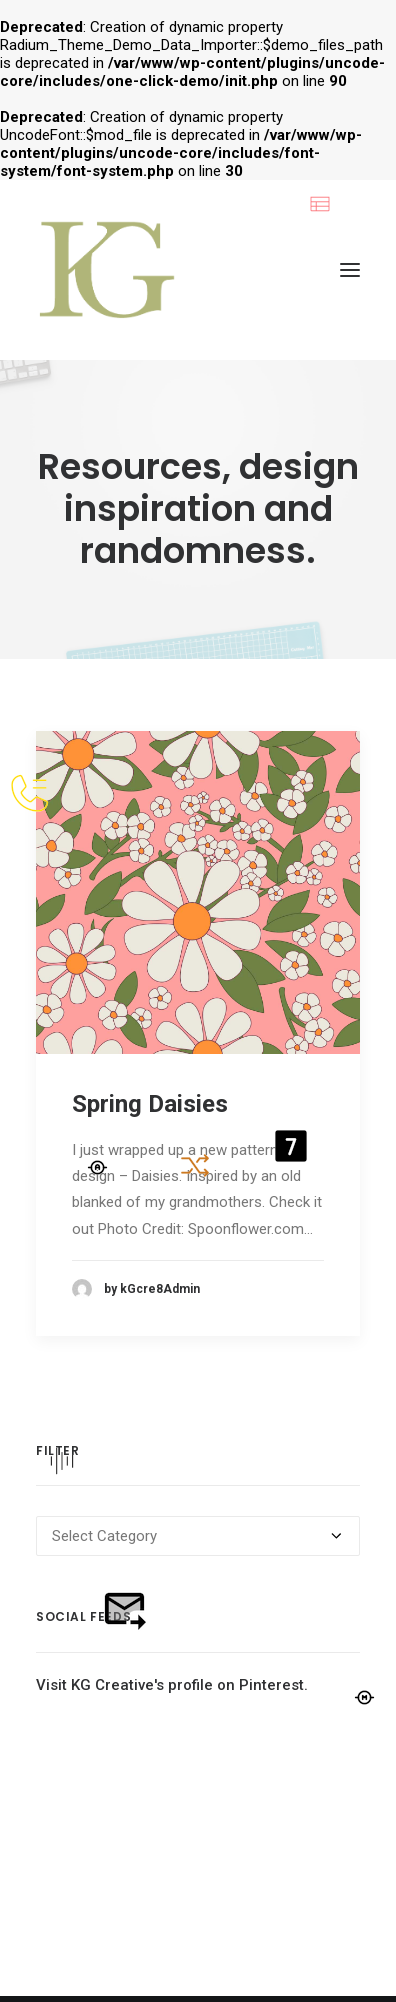  I want to click on view contact list or phone directory, so click(30, 792).